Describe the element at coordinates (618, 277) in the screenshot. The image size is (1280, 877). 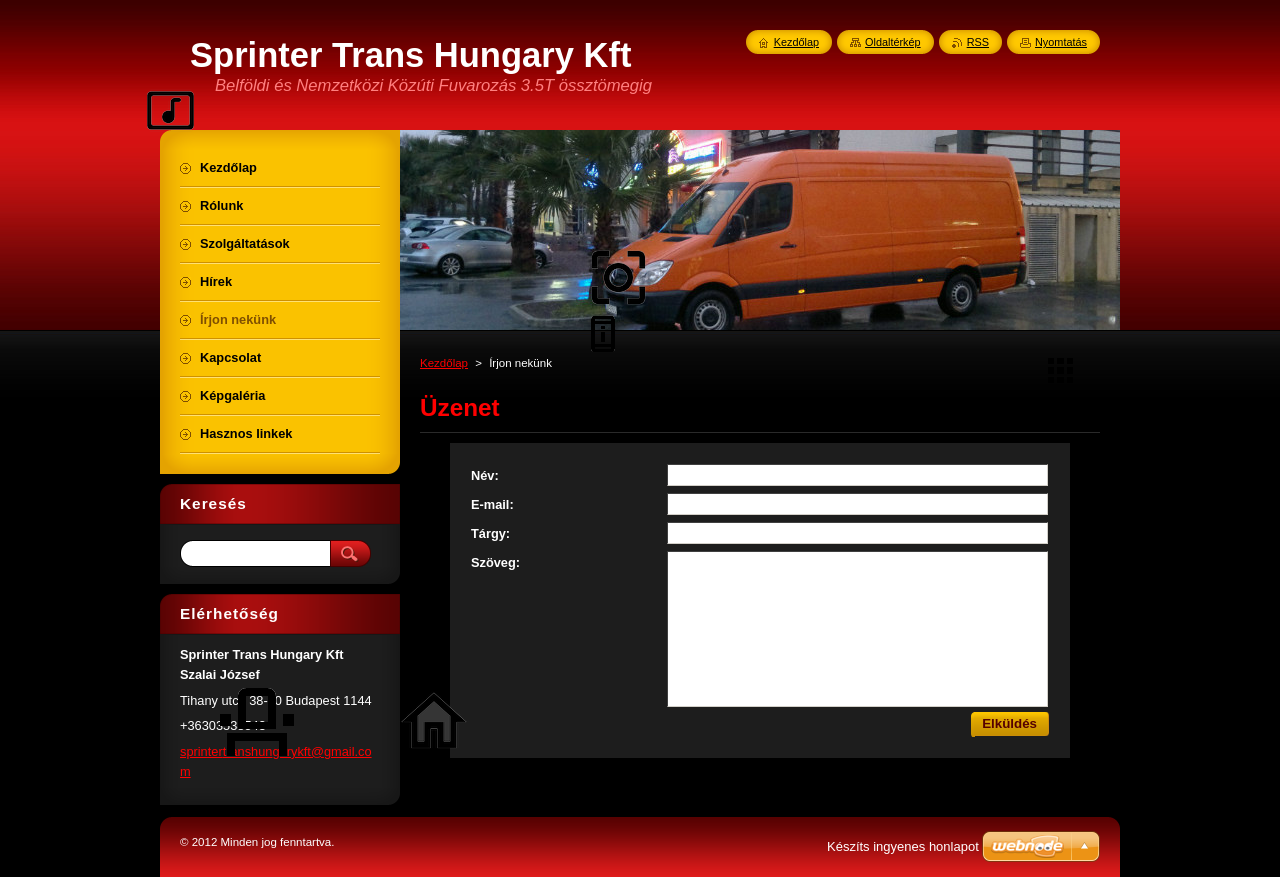
I see `center focus on camera or viewfinder` at that location.